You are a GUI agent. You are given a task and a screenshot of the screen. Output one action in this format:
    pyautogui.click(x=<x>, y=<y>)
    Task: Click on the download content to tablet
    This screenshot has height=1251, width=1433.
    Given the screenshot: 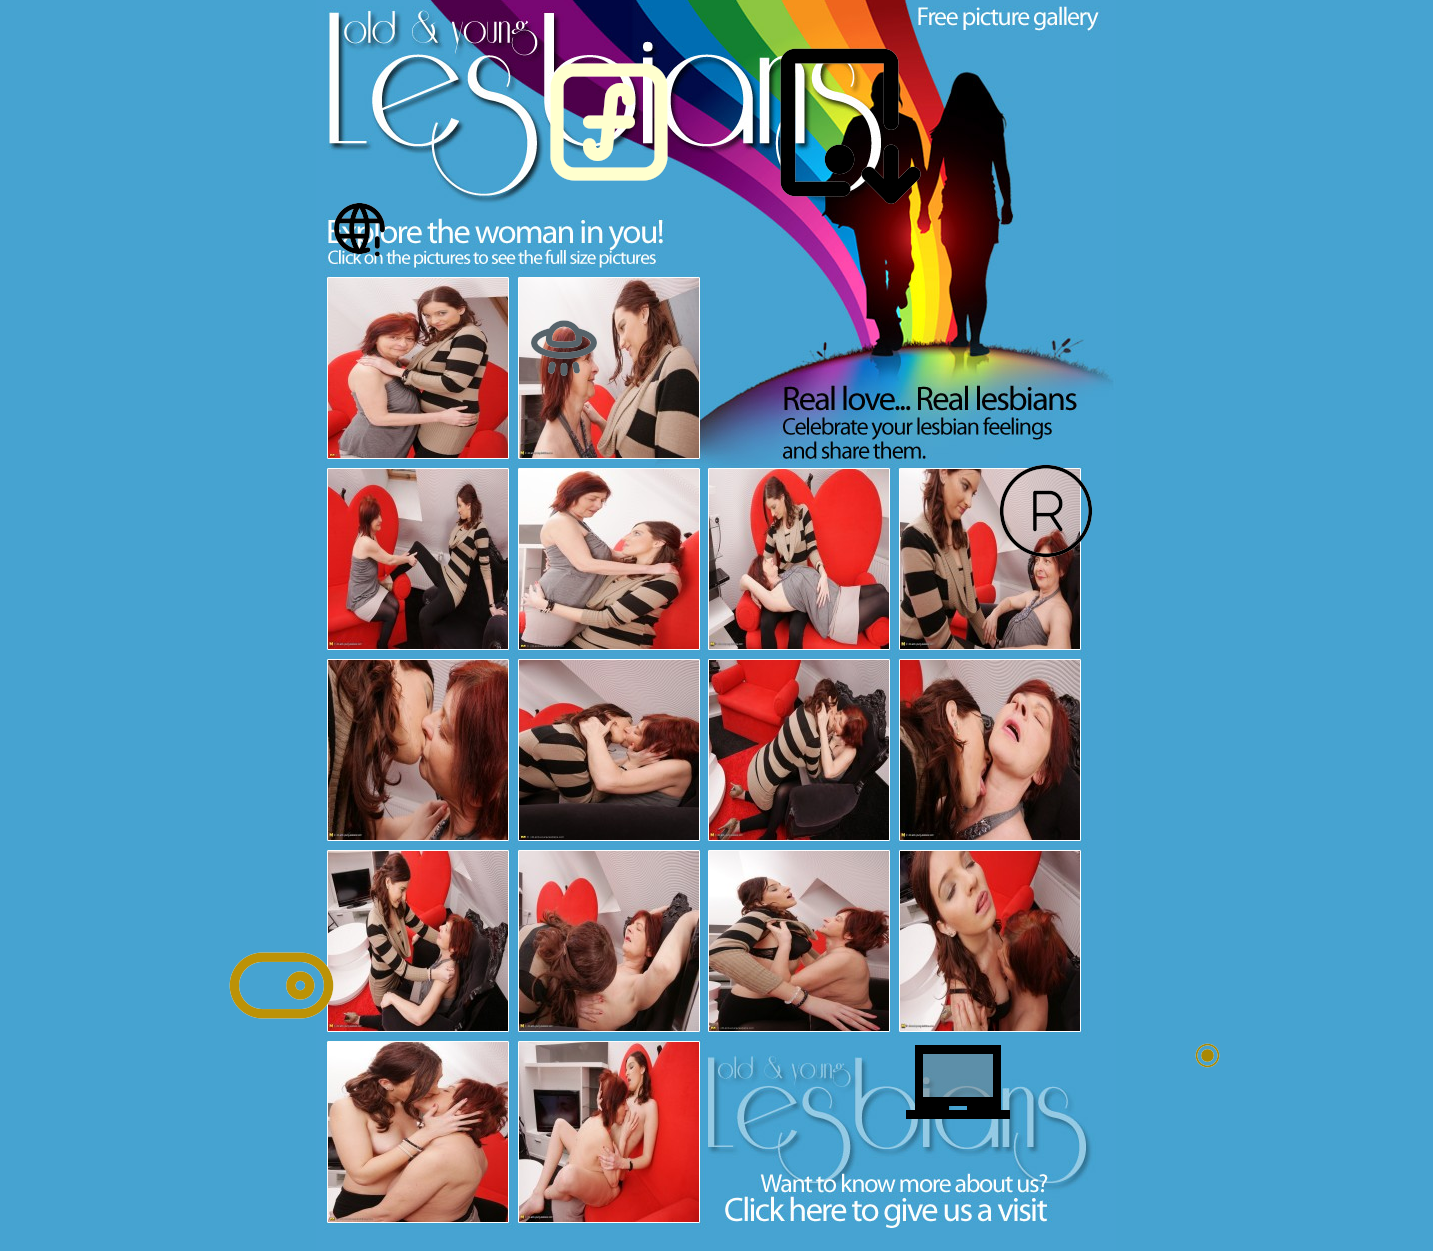 What is the action you would take?
    pyautogui.click(x=839, y=122)
    